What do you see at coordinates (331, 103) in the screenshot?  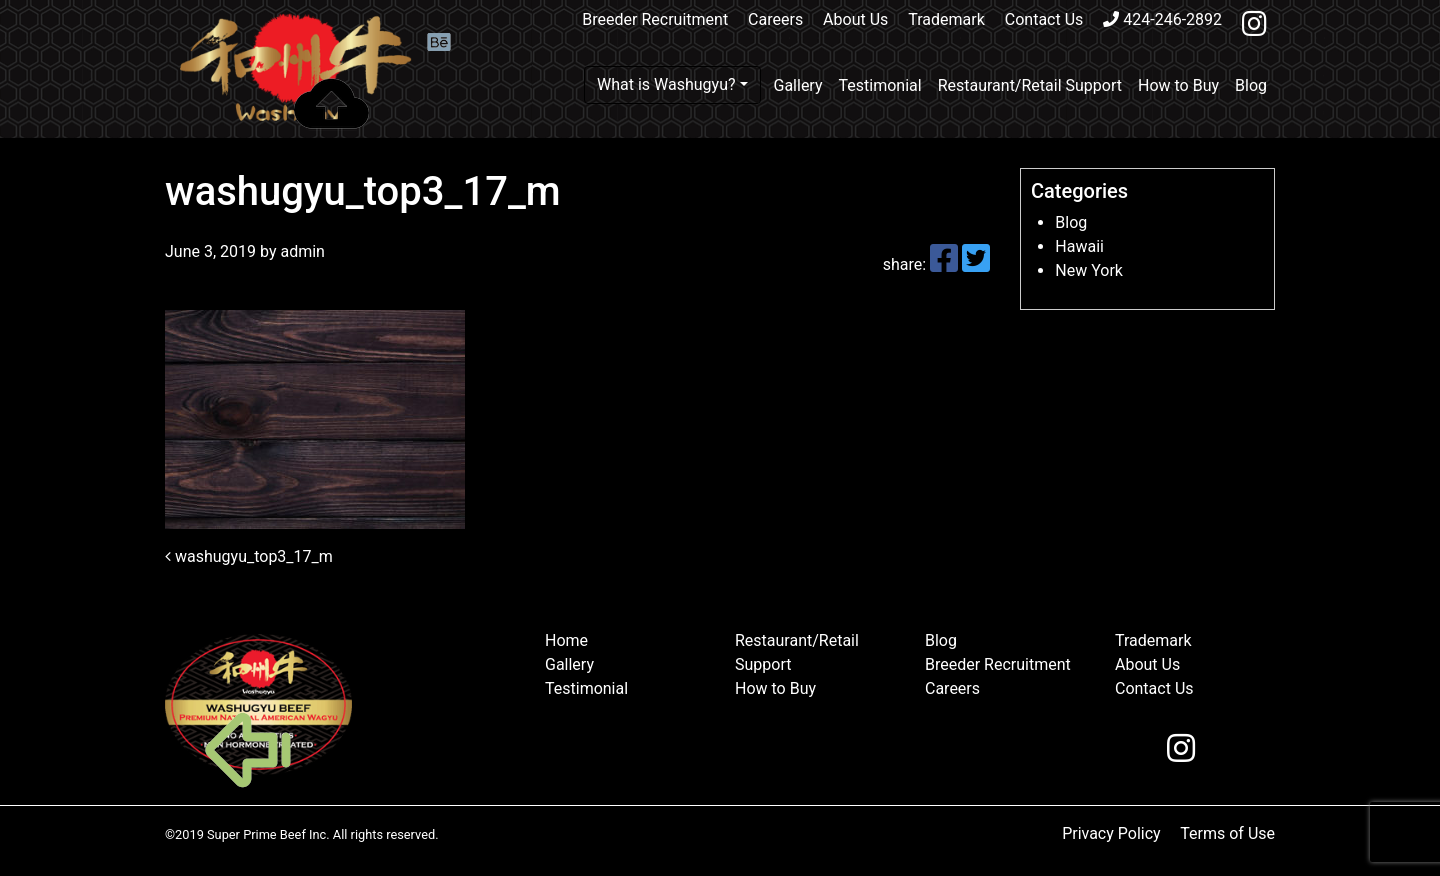 I see `upload file to cloud storage` at bounding box center [331, 103].